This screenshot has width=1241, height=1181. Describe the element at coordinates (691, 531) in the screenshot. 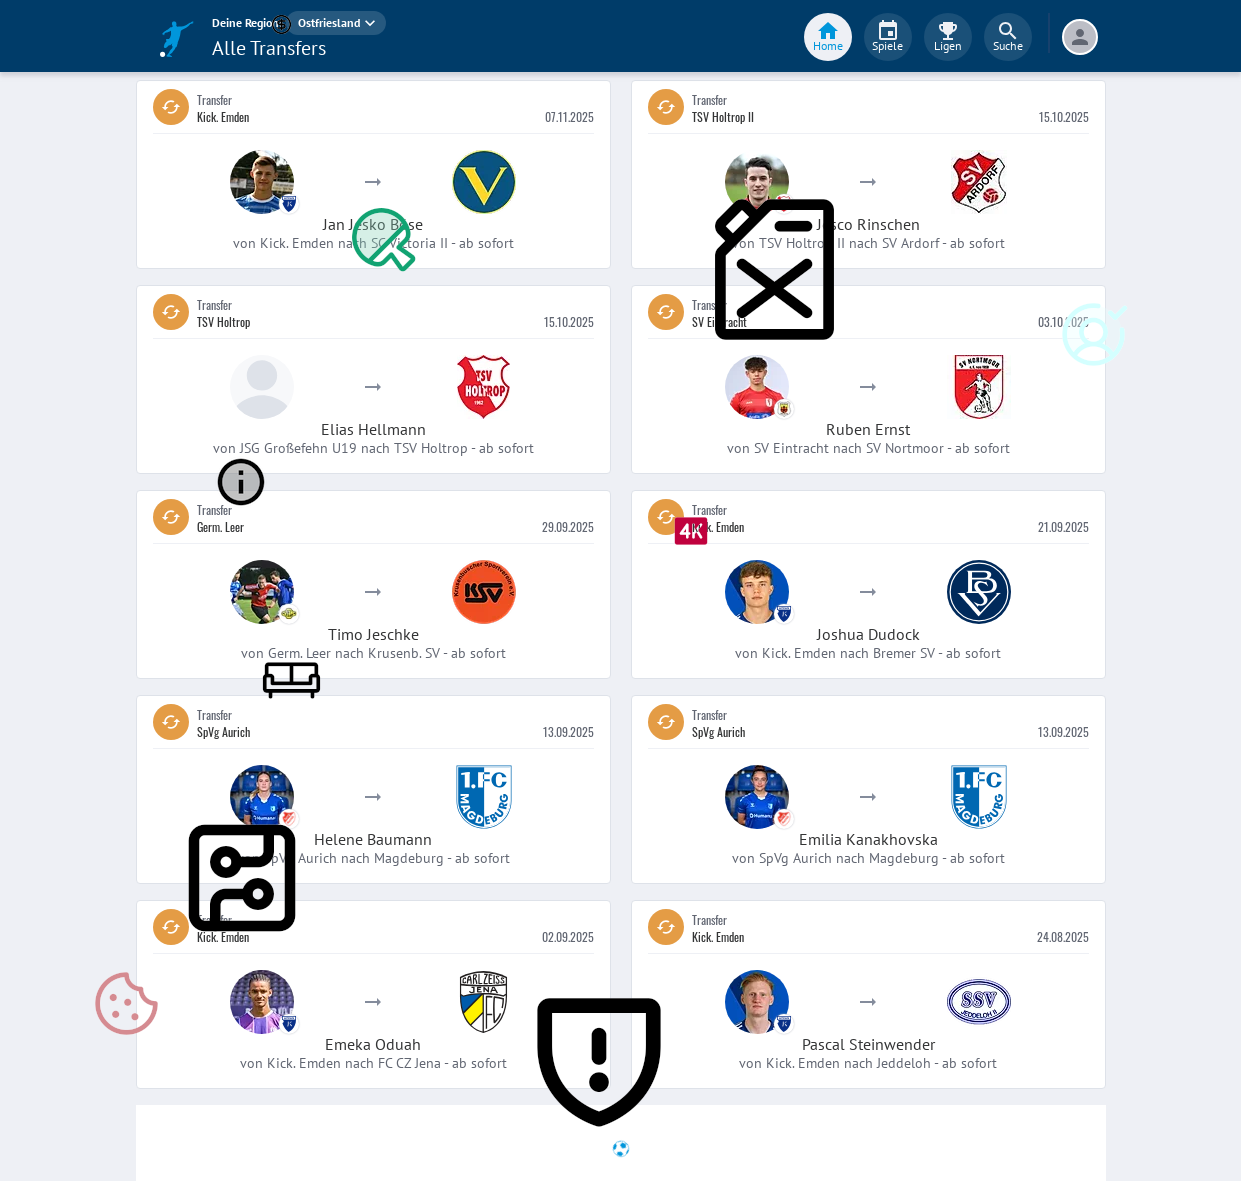

I see `switch to 4K video resolution` at that location.